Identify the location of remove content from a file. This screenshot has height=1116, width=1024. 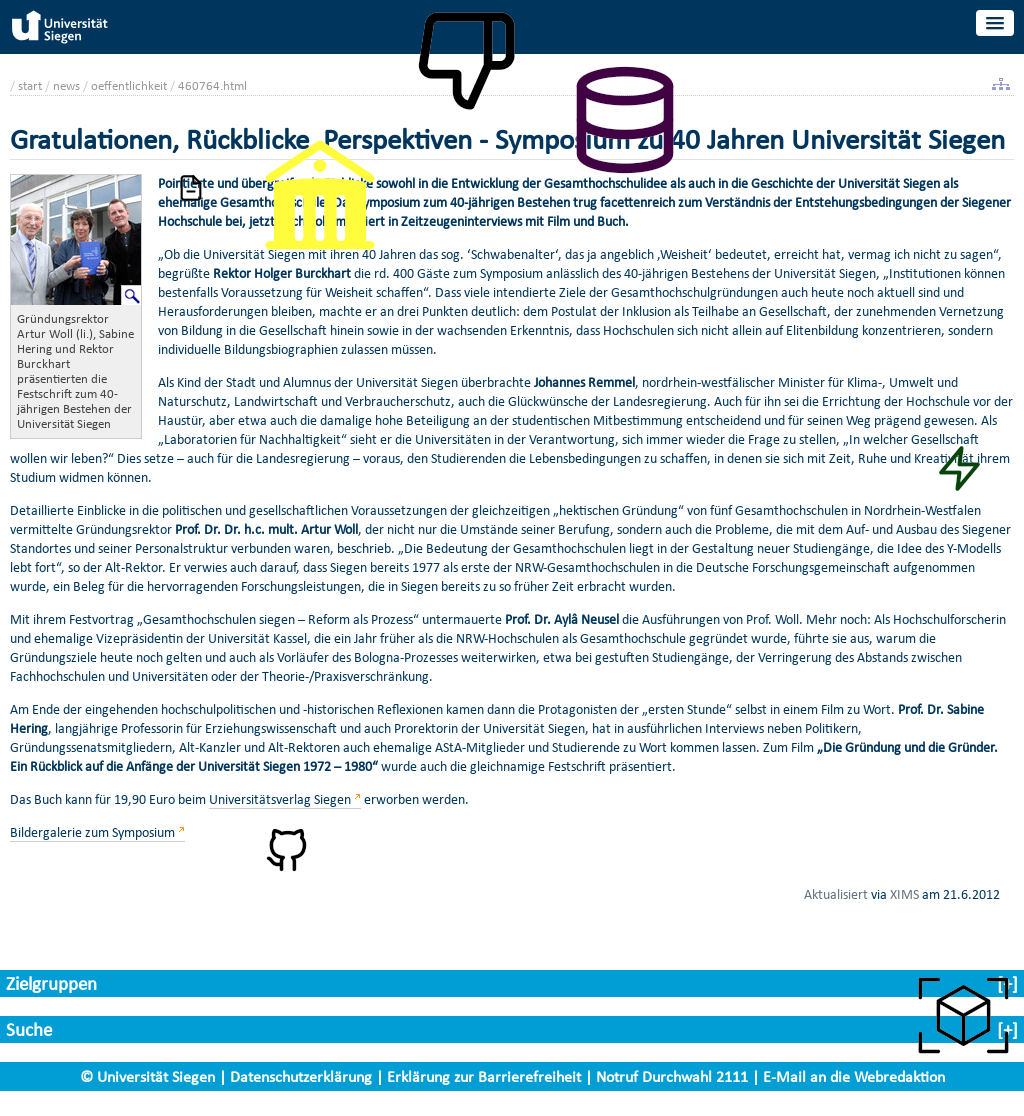
(191, 188).